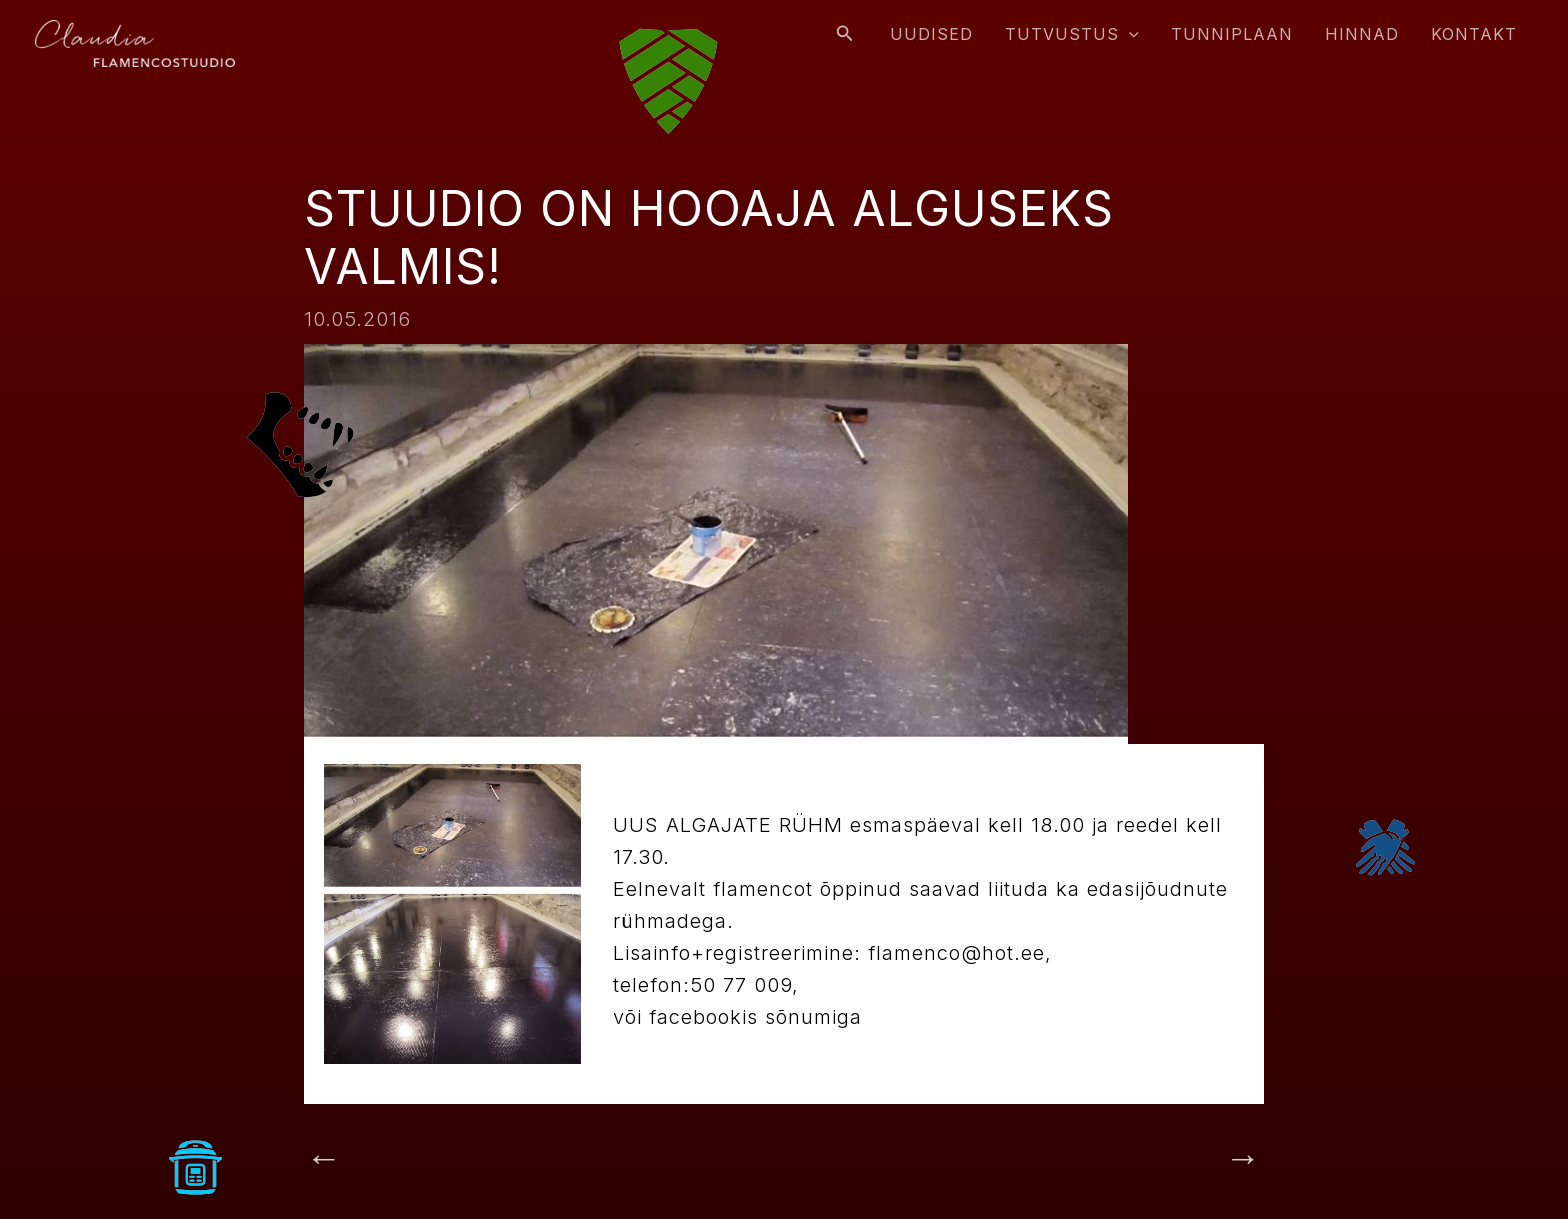  I want to click on access pressure cooker recipes or settings, so click(195, 1167).